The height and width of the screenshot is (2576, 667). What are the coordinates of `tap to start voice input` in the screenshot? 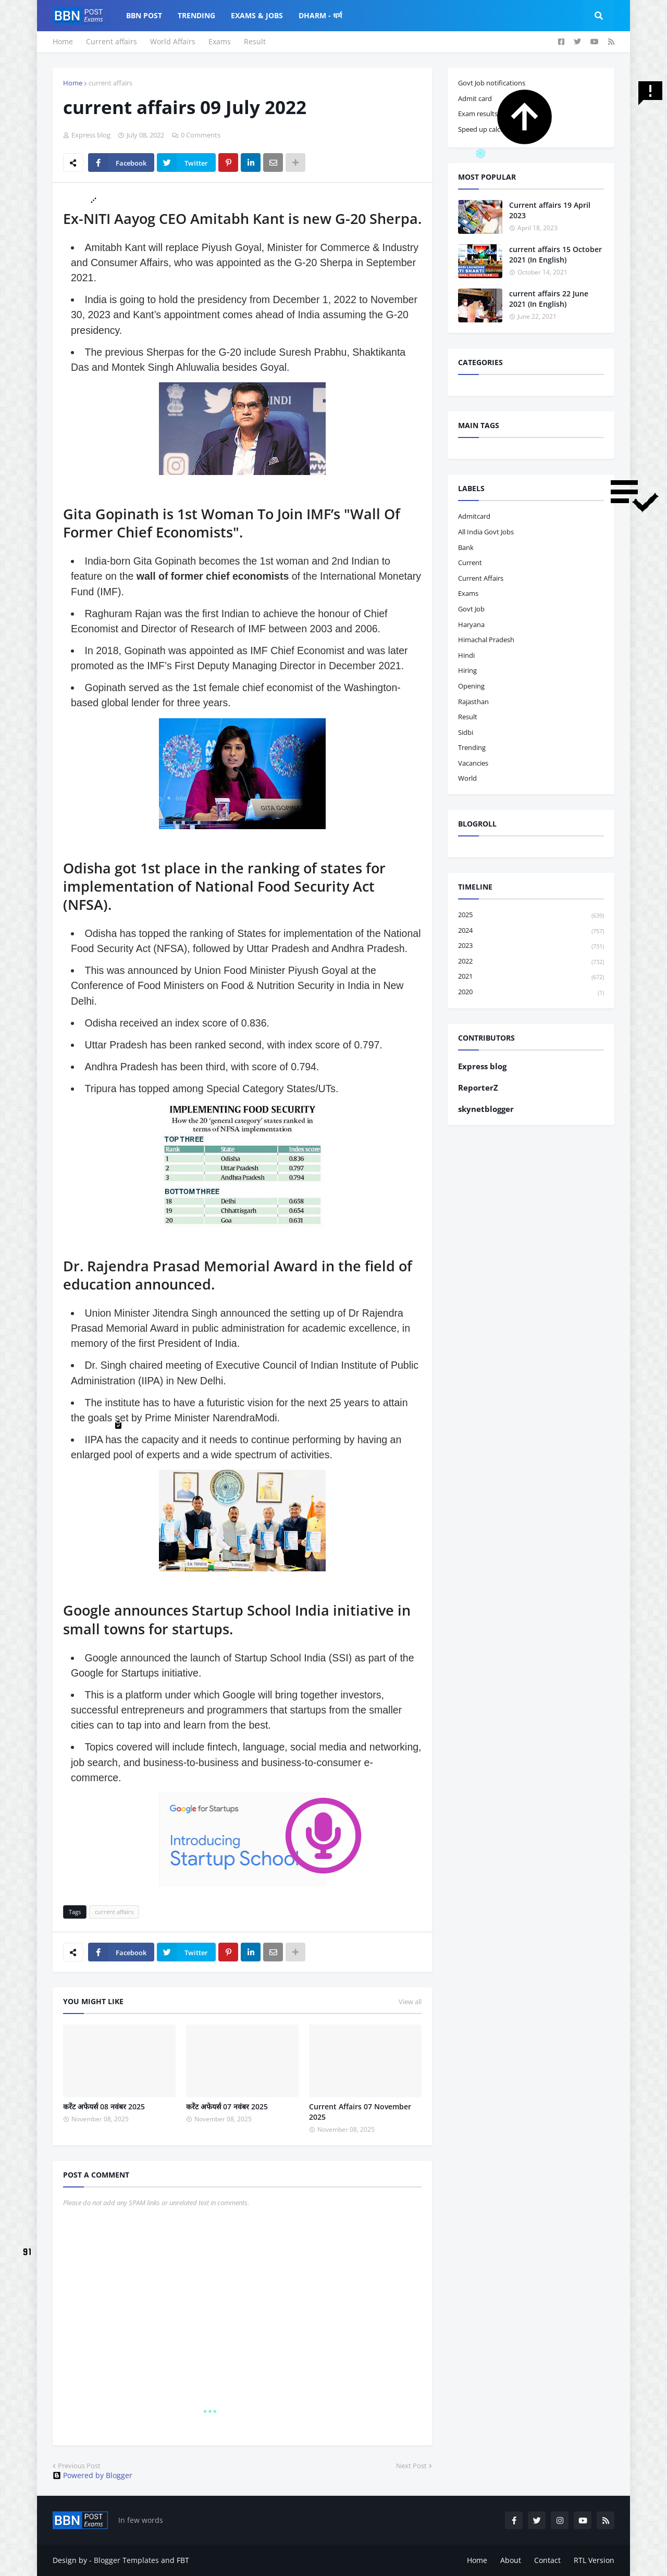 It's located at (323, 1835).